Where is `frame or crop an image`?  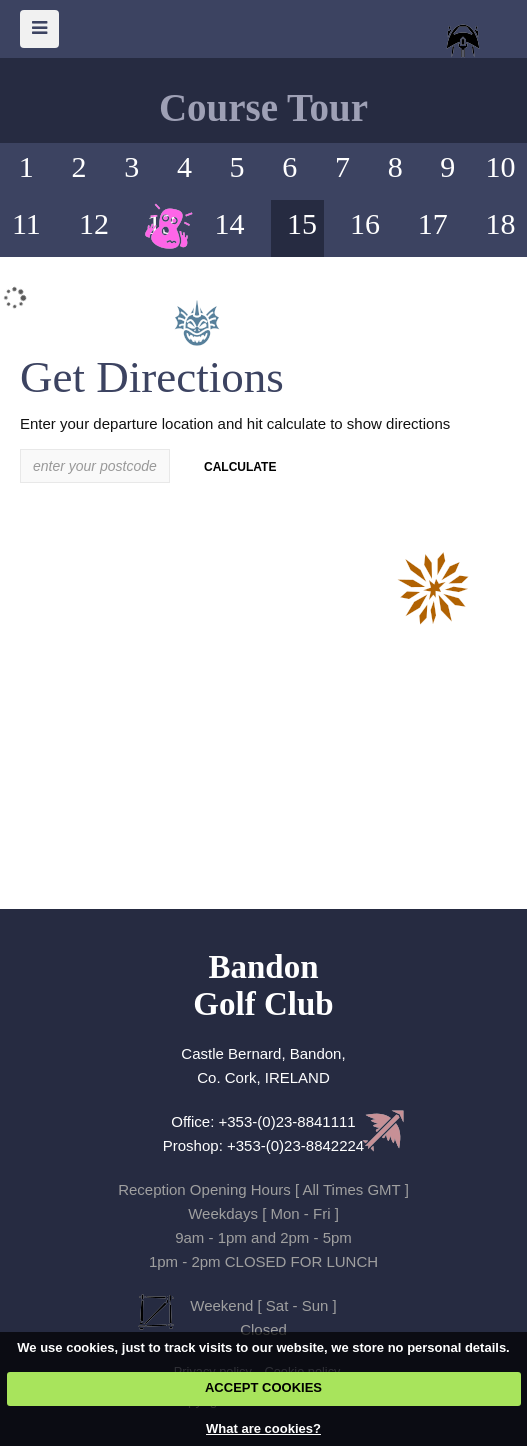
frame or crop an image is located at coordinates (156, 1312).